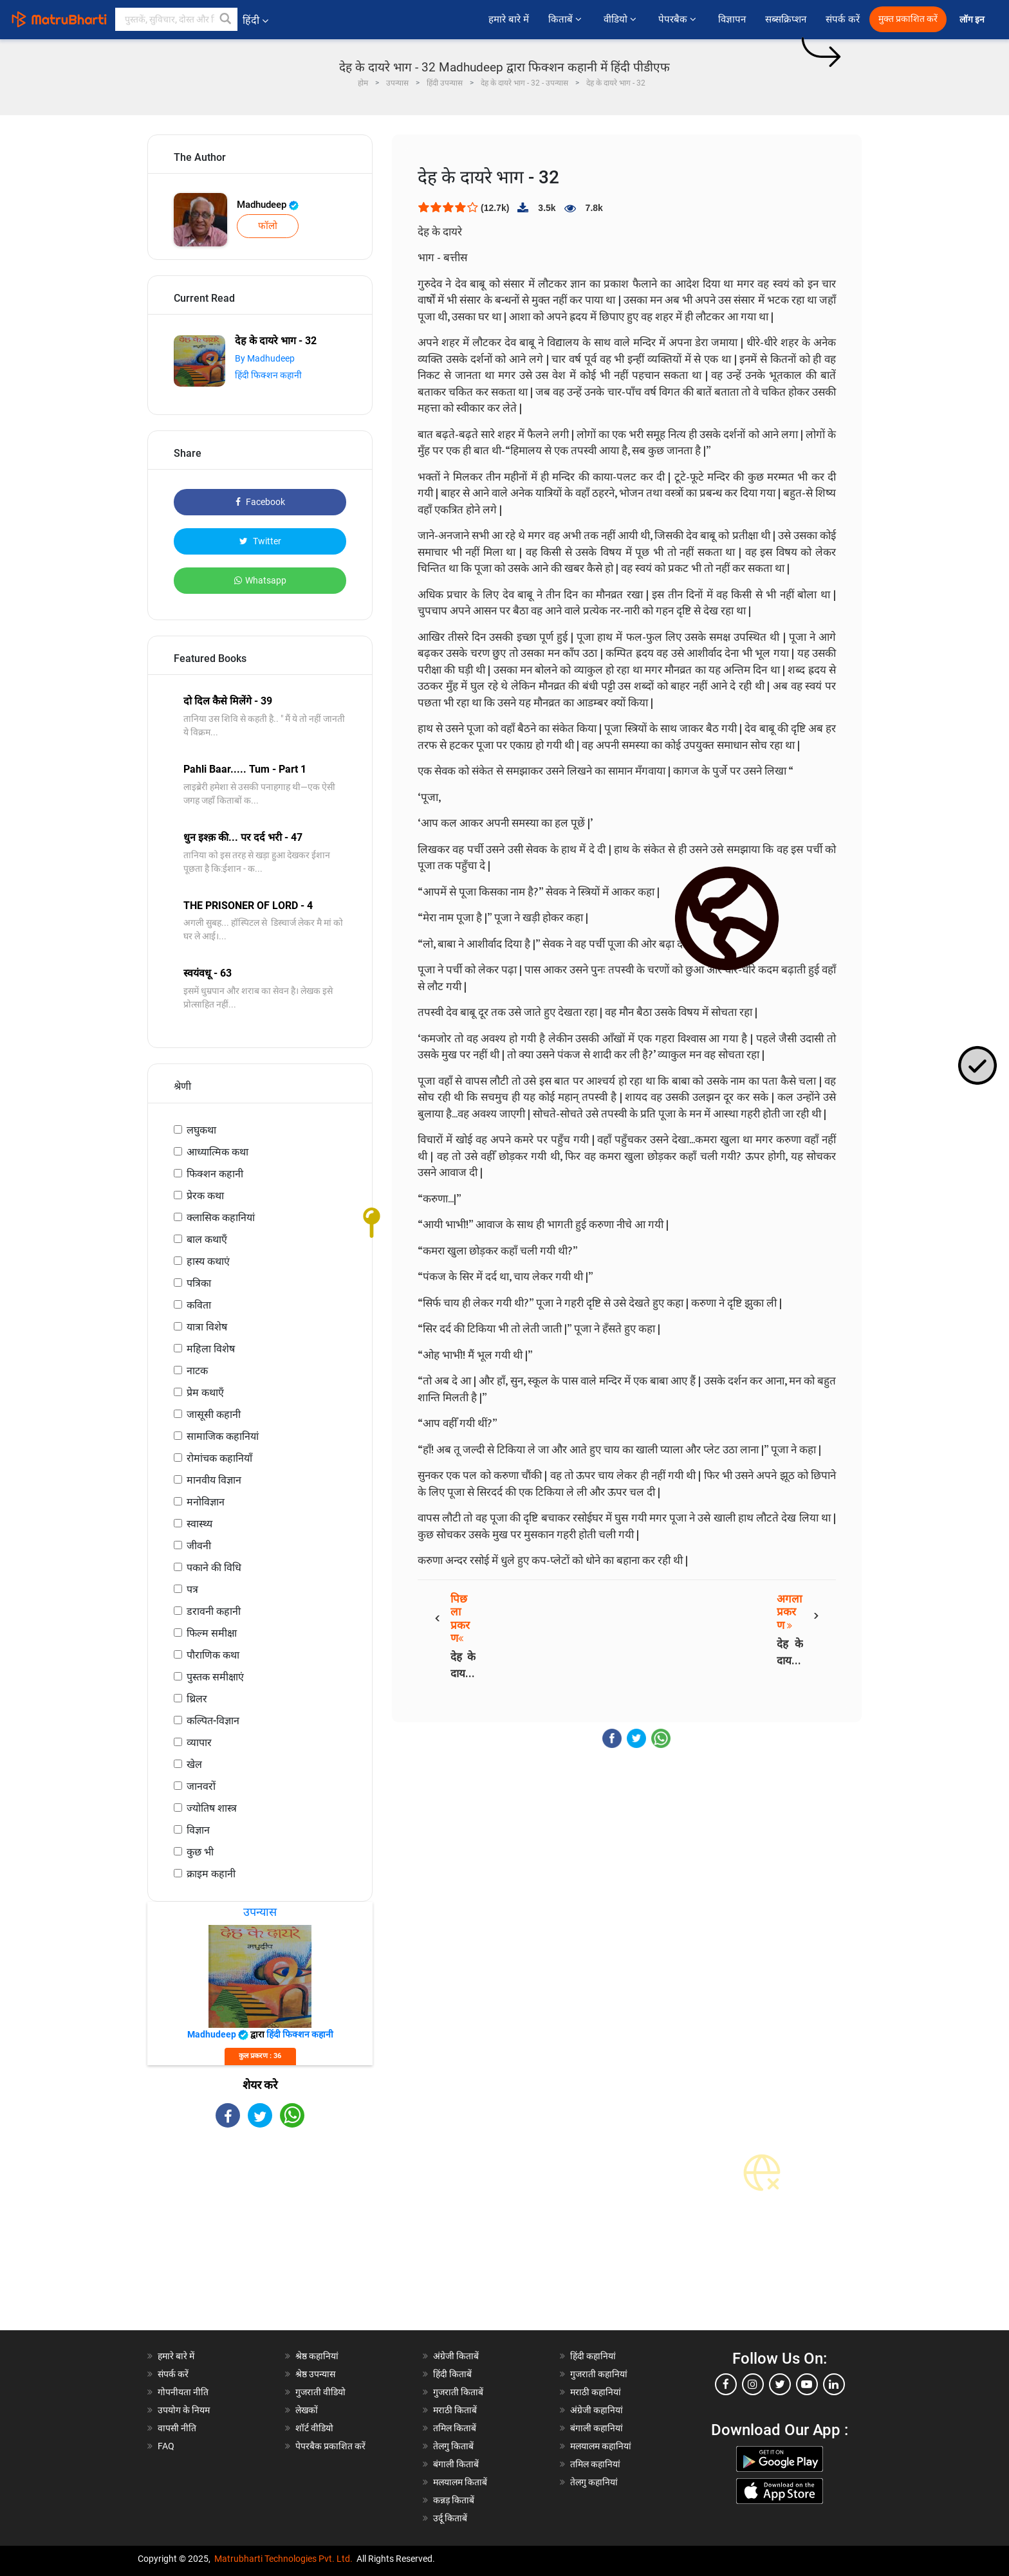 This screenshot has width=1009, height=2576. I want to click on no internet connection, so click(762, 2173).